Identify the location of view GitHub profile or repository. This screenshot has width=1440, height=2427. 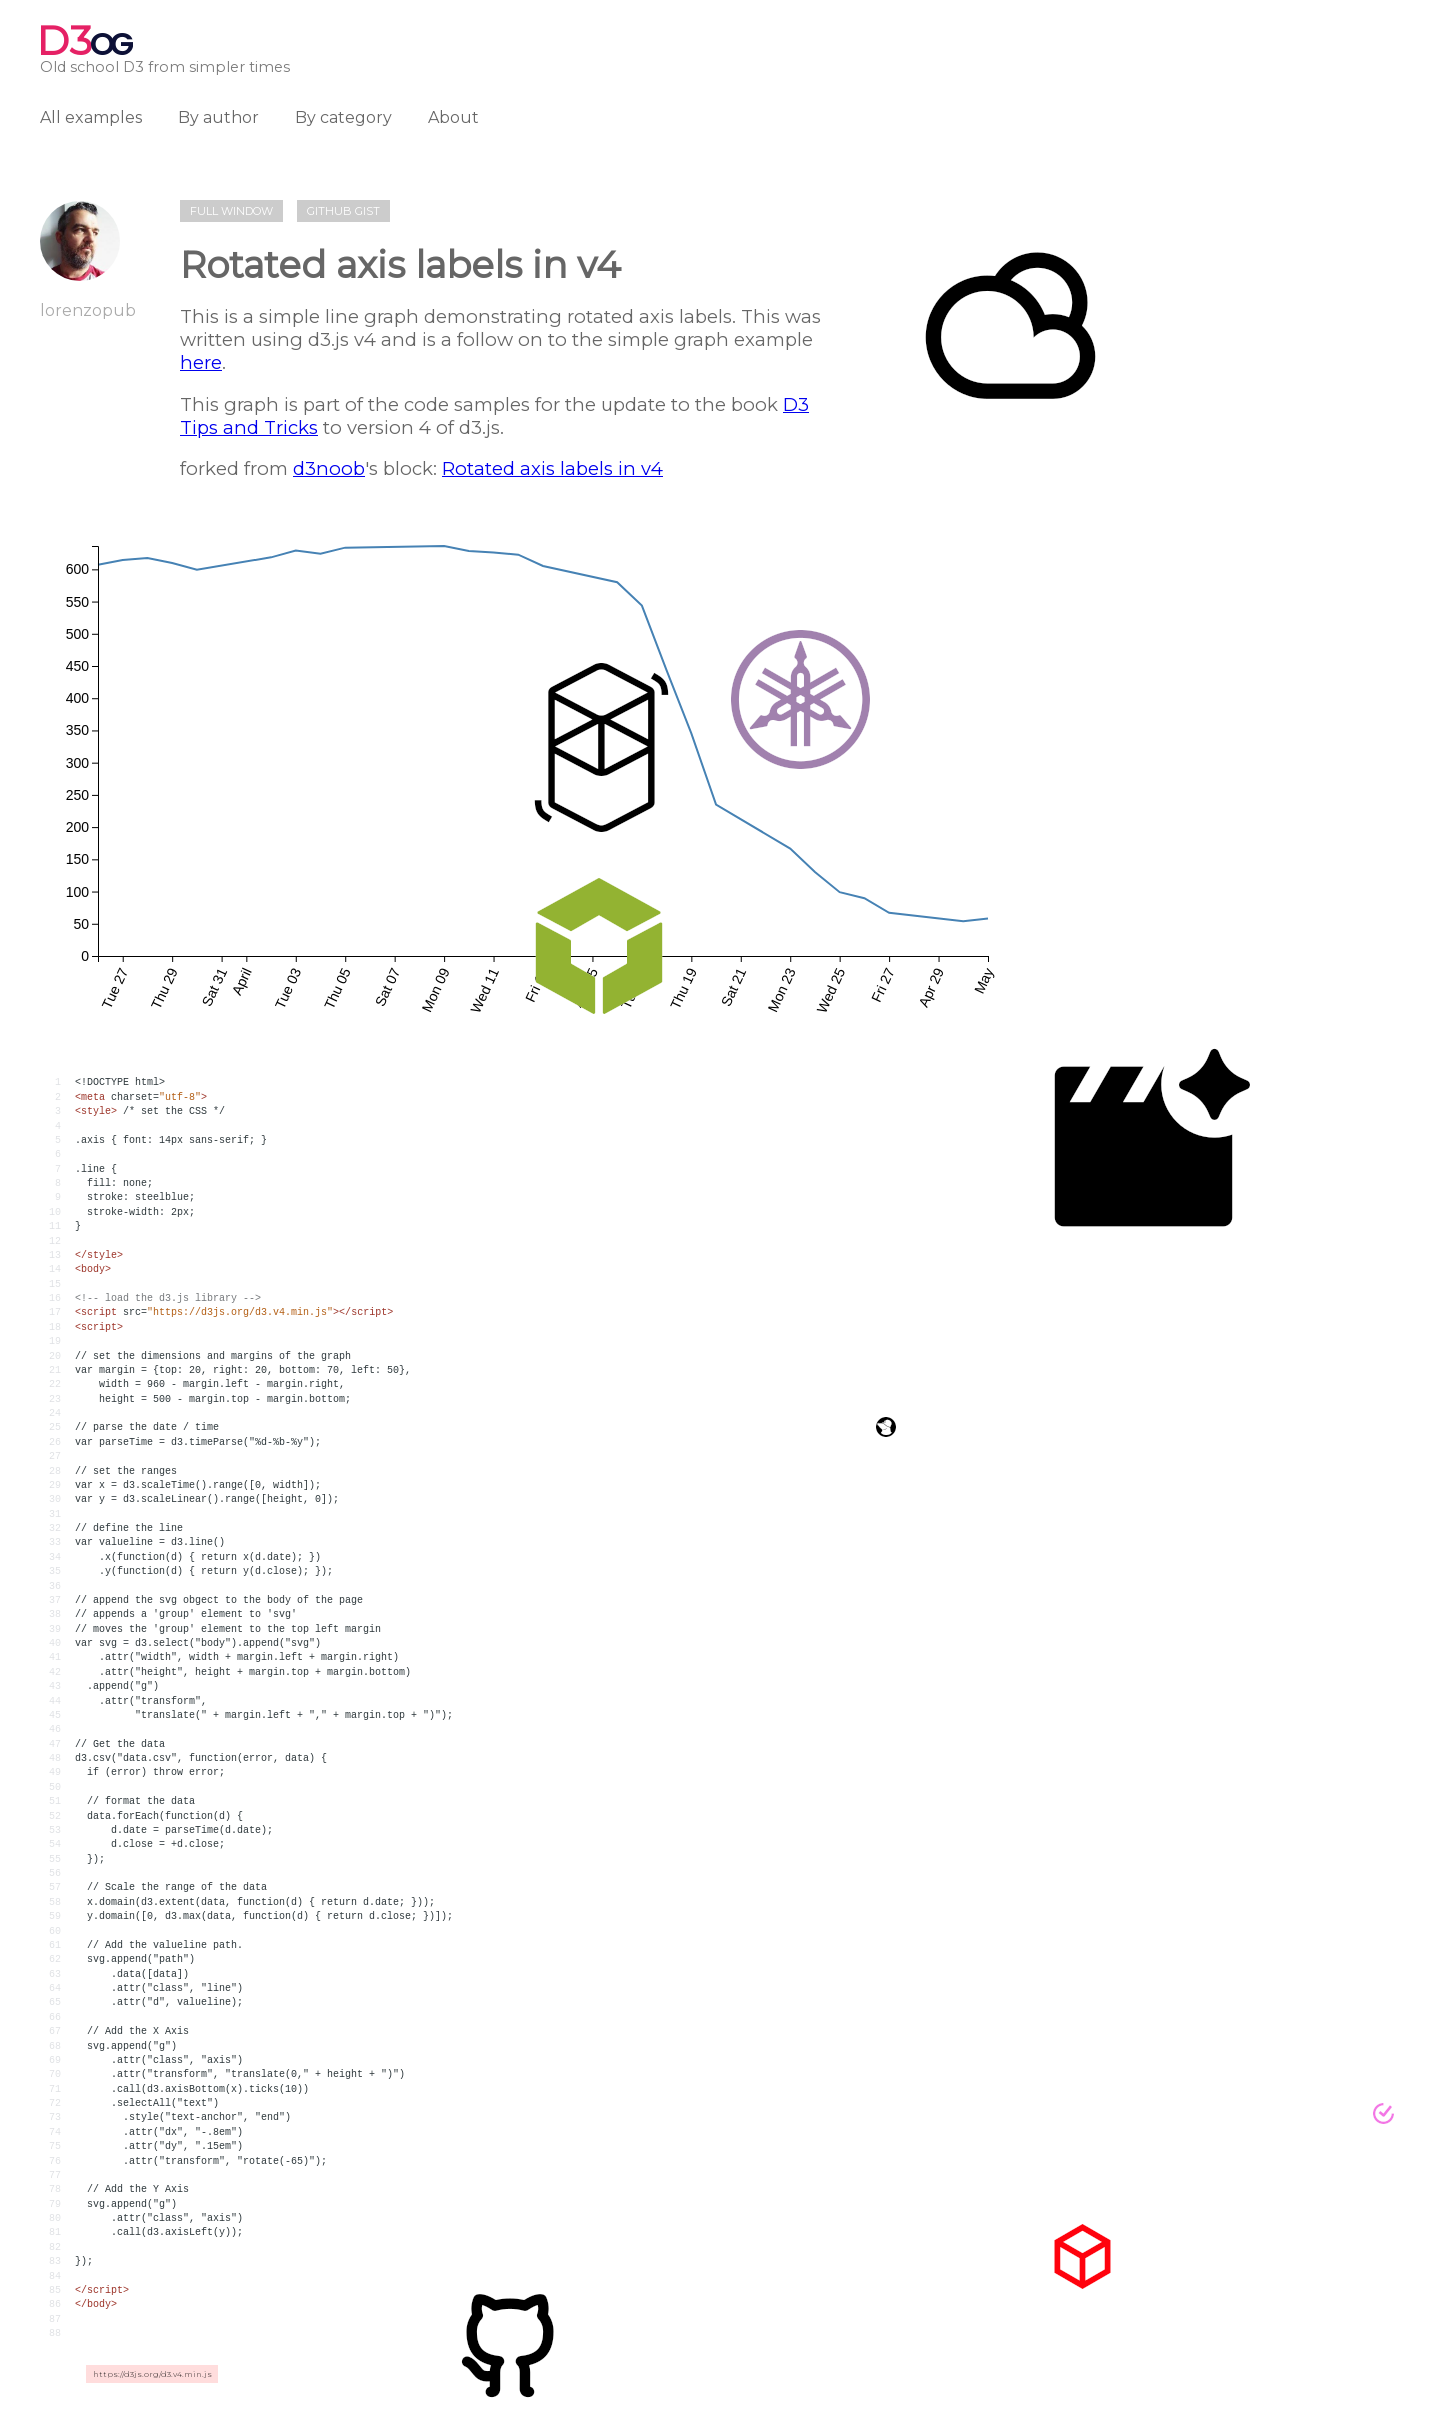
(510, 2344).